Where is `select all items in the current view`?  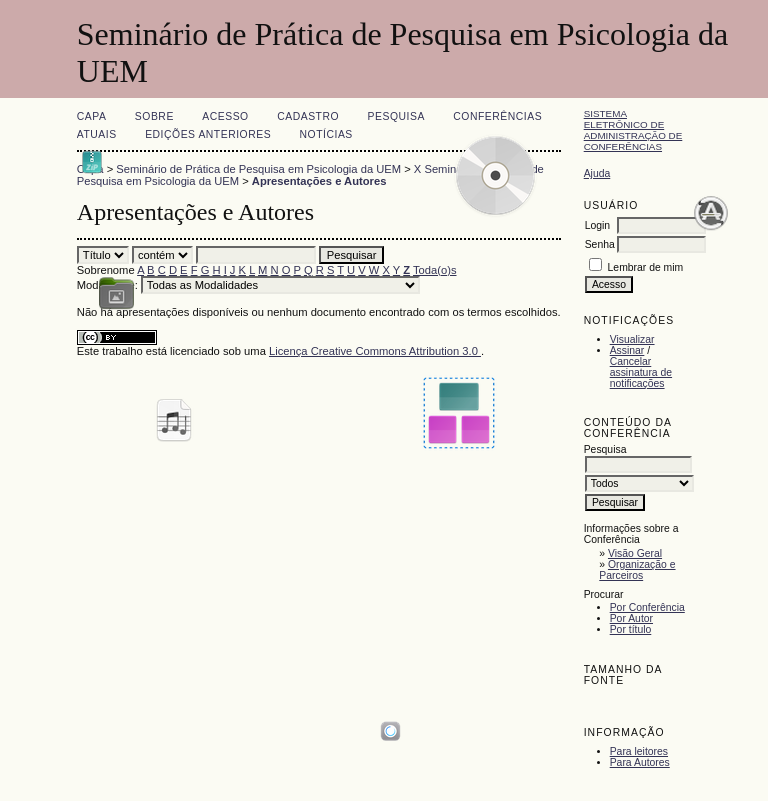 select all items in the current view is located at coordinates (459, 413).